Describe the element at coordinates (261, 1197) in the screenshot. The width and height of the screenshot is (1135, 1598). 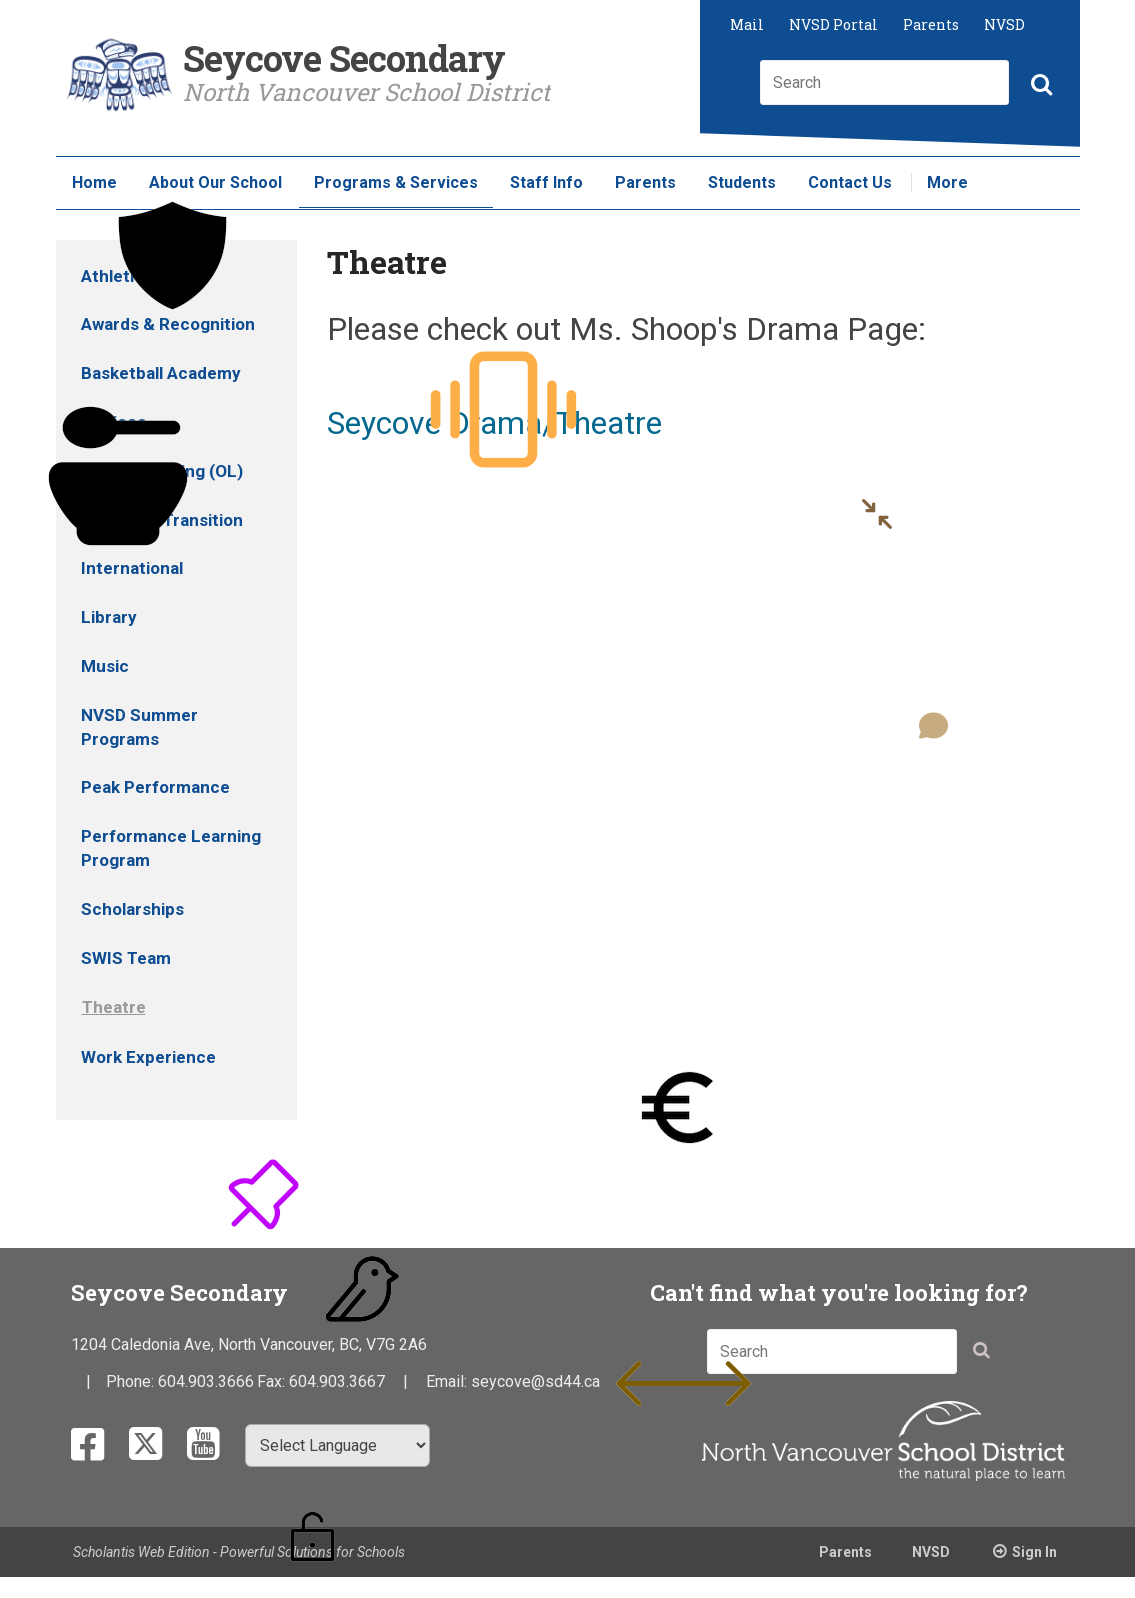
I see `pin an item to keep it visible` at that location.